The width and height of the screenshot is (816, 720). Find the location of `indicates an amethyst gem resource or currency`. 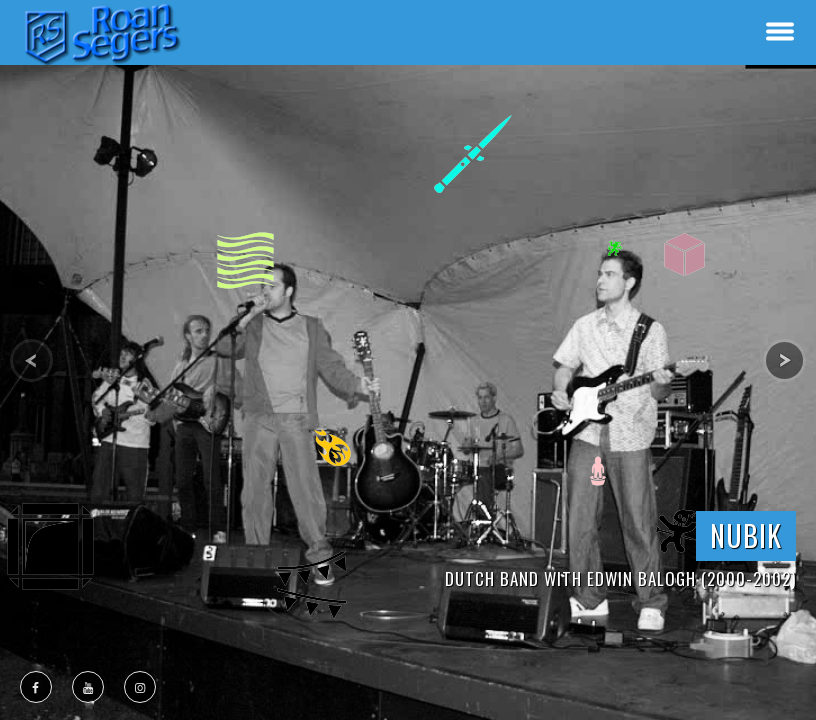

indicates an amethyst gem resource or currency is located at coordinates (50, 546).